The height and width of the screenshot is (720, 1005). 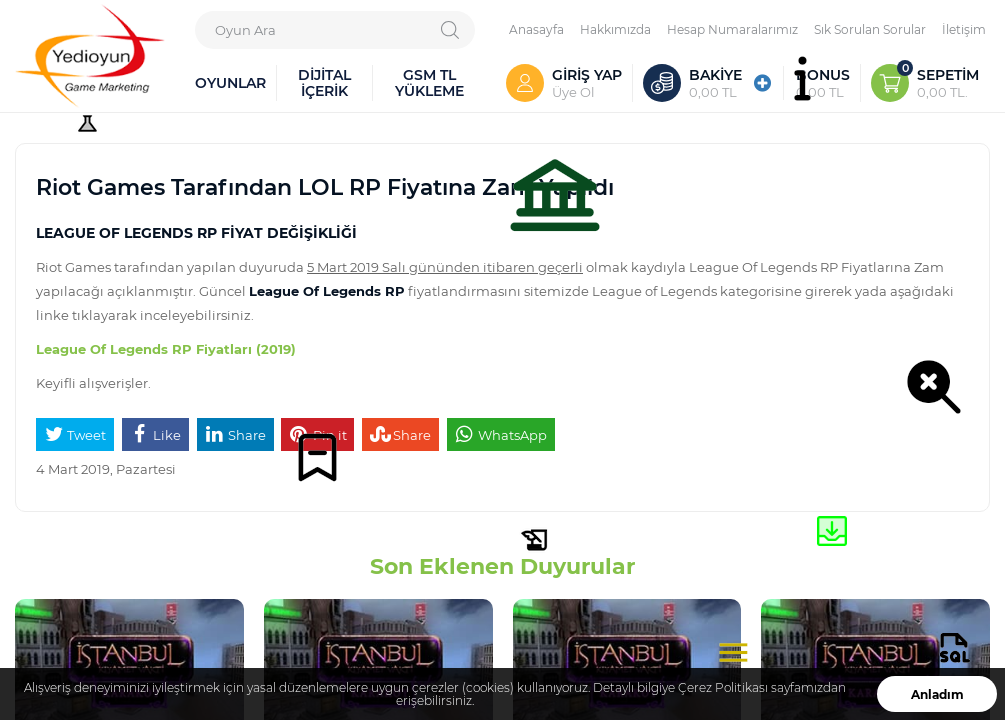 I want to click on access document history or revision log, so click(x=535, y=540).